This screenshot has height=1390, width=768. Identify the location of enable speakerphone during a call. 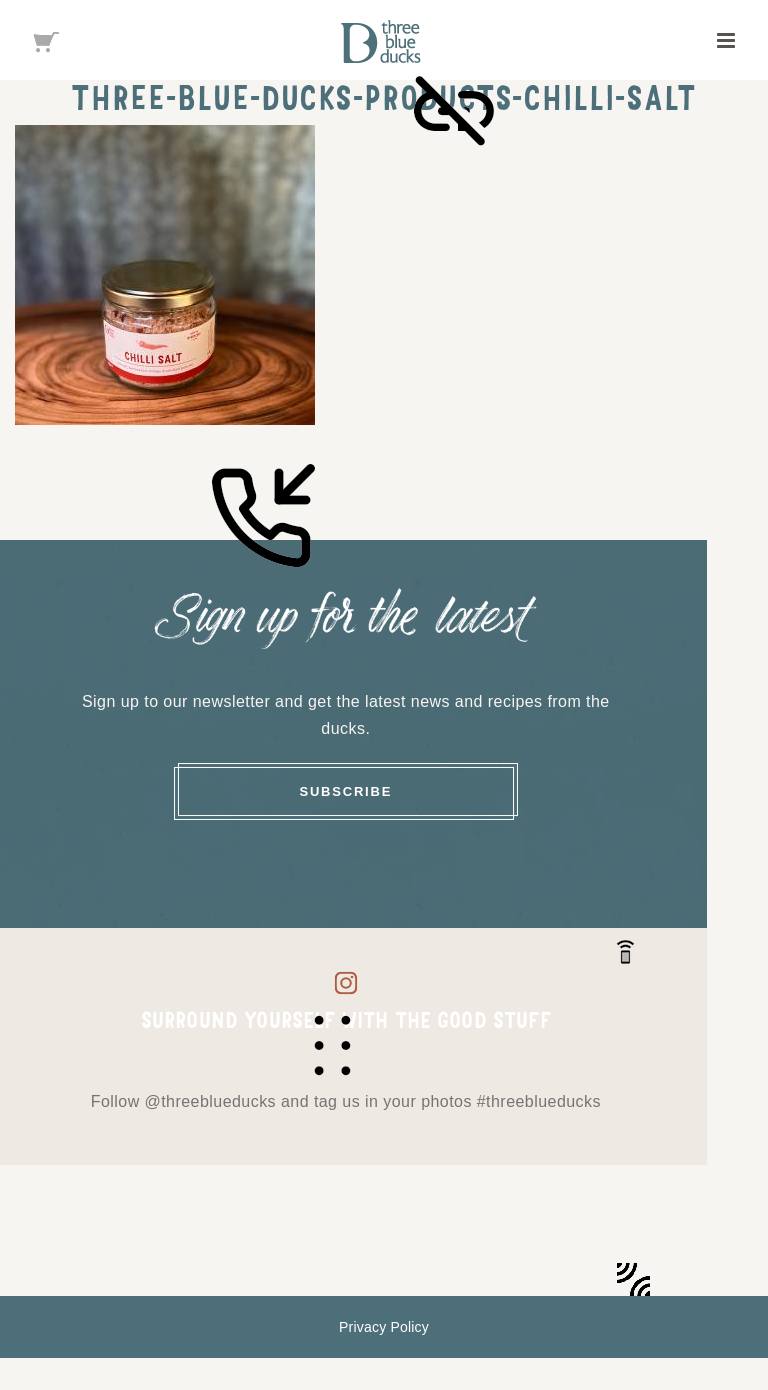
(625, 952).